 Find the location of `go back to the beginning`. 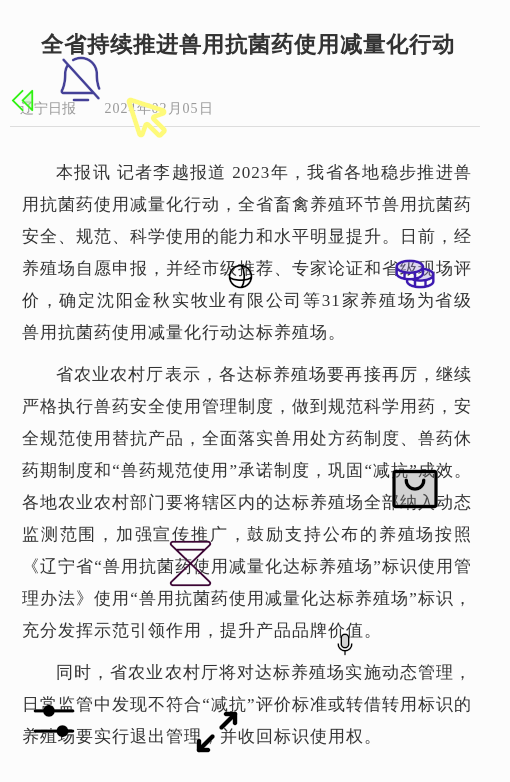

go back to the beginning is located at coordinates (23, 100).